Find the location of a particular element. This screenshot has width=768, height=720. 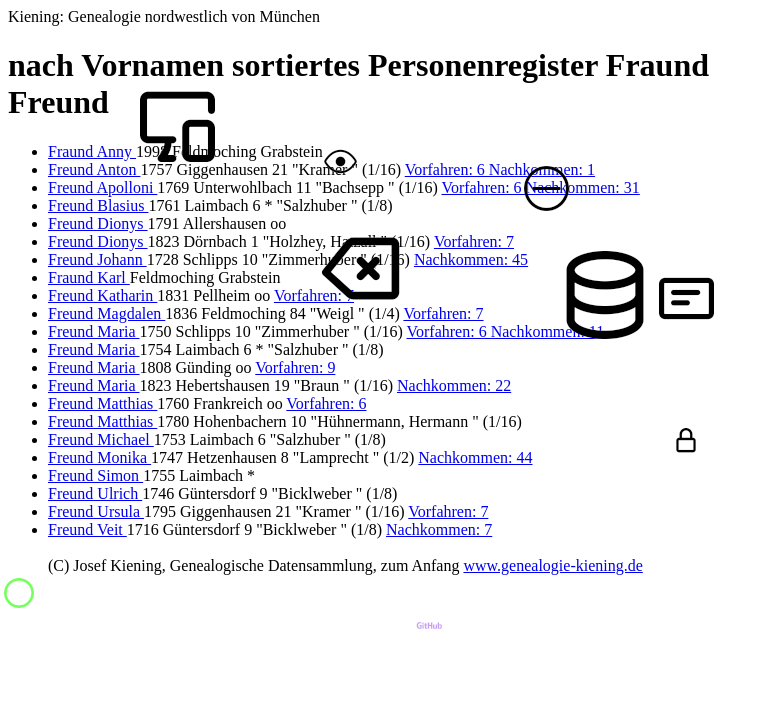

indicates access is restricted or blocked is located at coordinates (546, 188).